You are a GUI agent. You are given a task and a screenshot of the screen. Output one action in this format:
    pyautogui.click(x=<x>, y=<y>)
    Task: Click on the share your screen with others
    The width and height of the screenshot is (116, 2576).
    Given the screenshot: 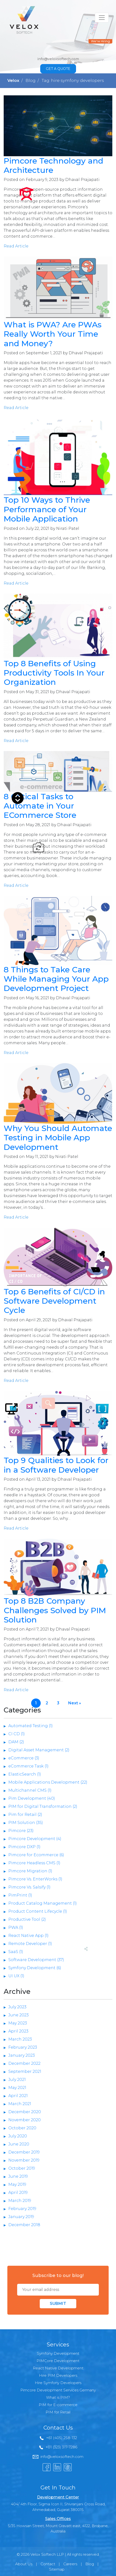 What is the action you would take?
    pyautogui.click(x=11, y=1409)
    